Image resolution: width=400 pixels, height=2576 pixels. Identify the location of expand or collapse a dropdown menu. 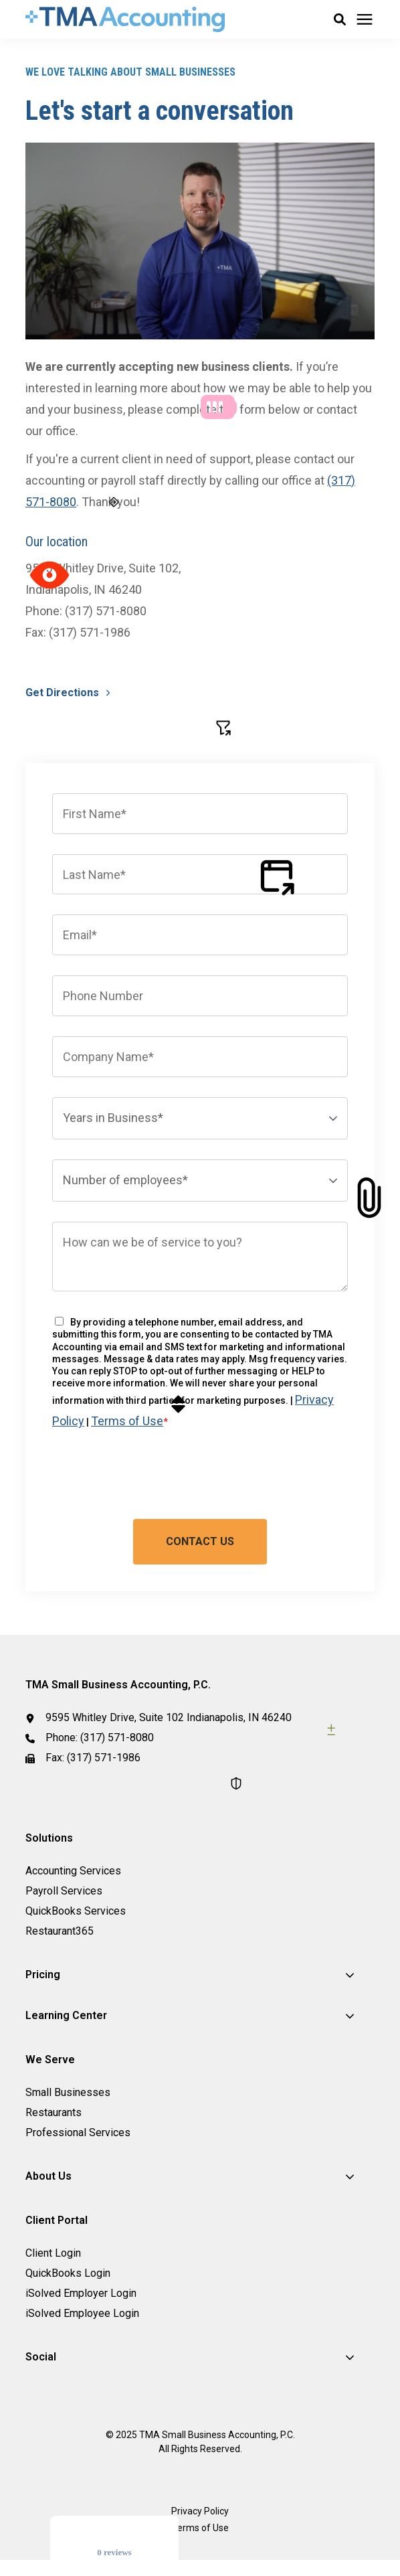
(178, 1404).